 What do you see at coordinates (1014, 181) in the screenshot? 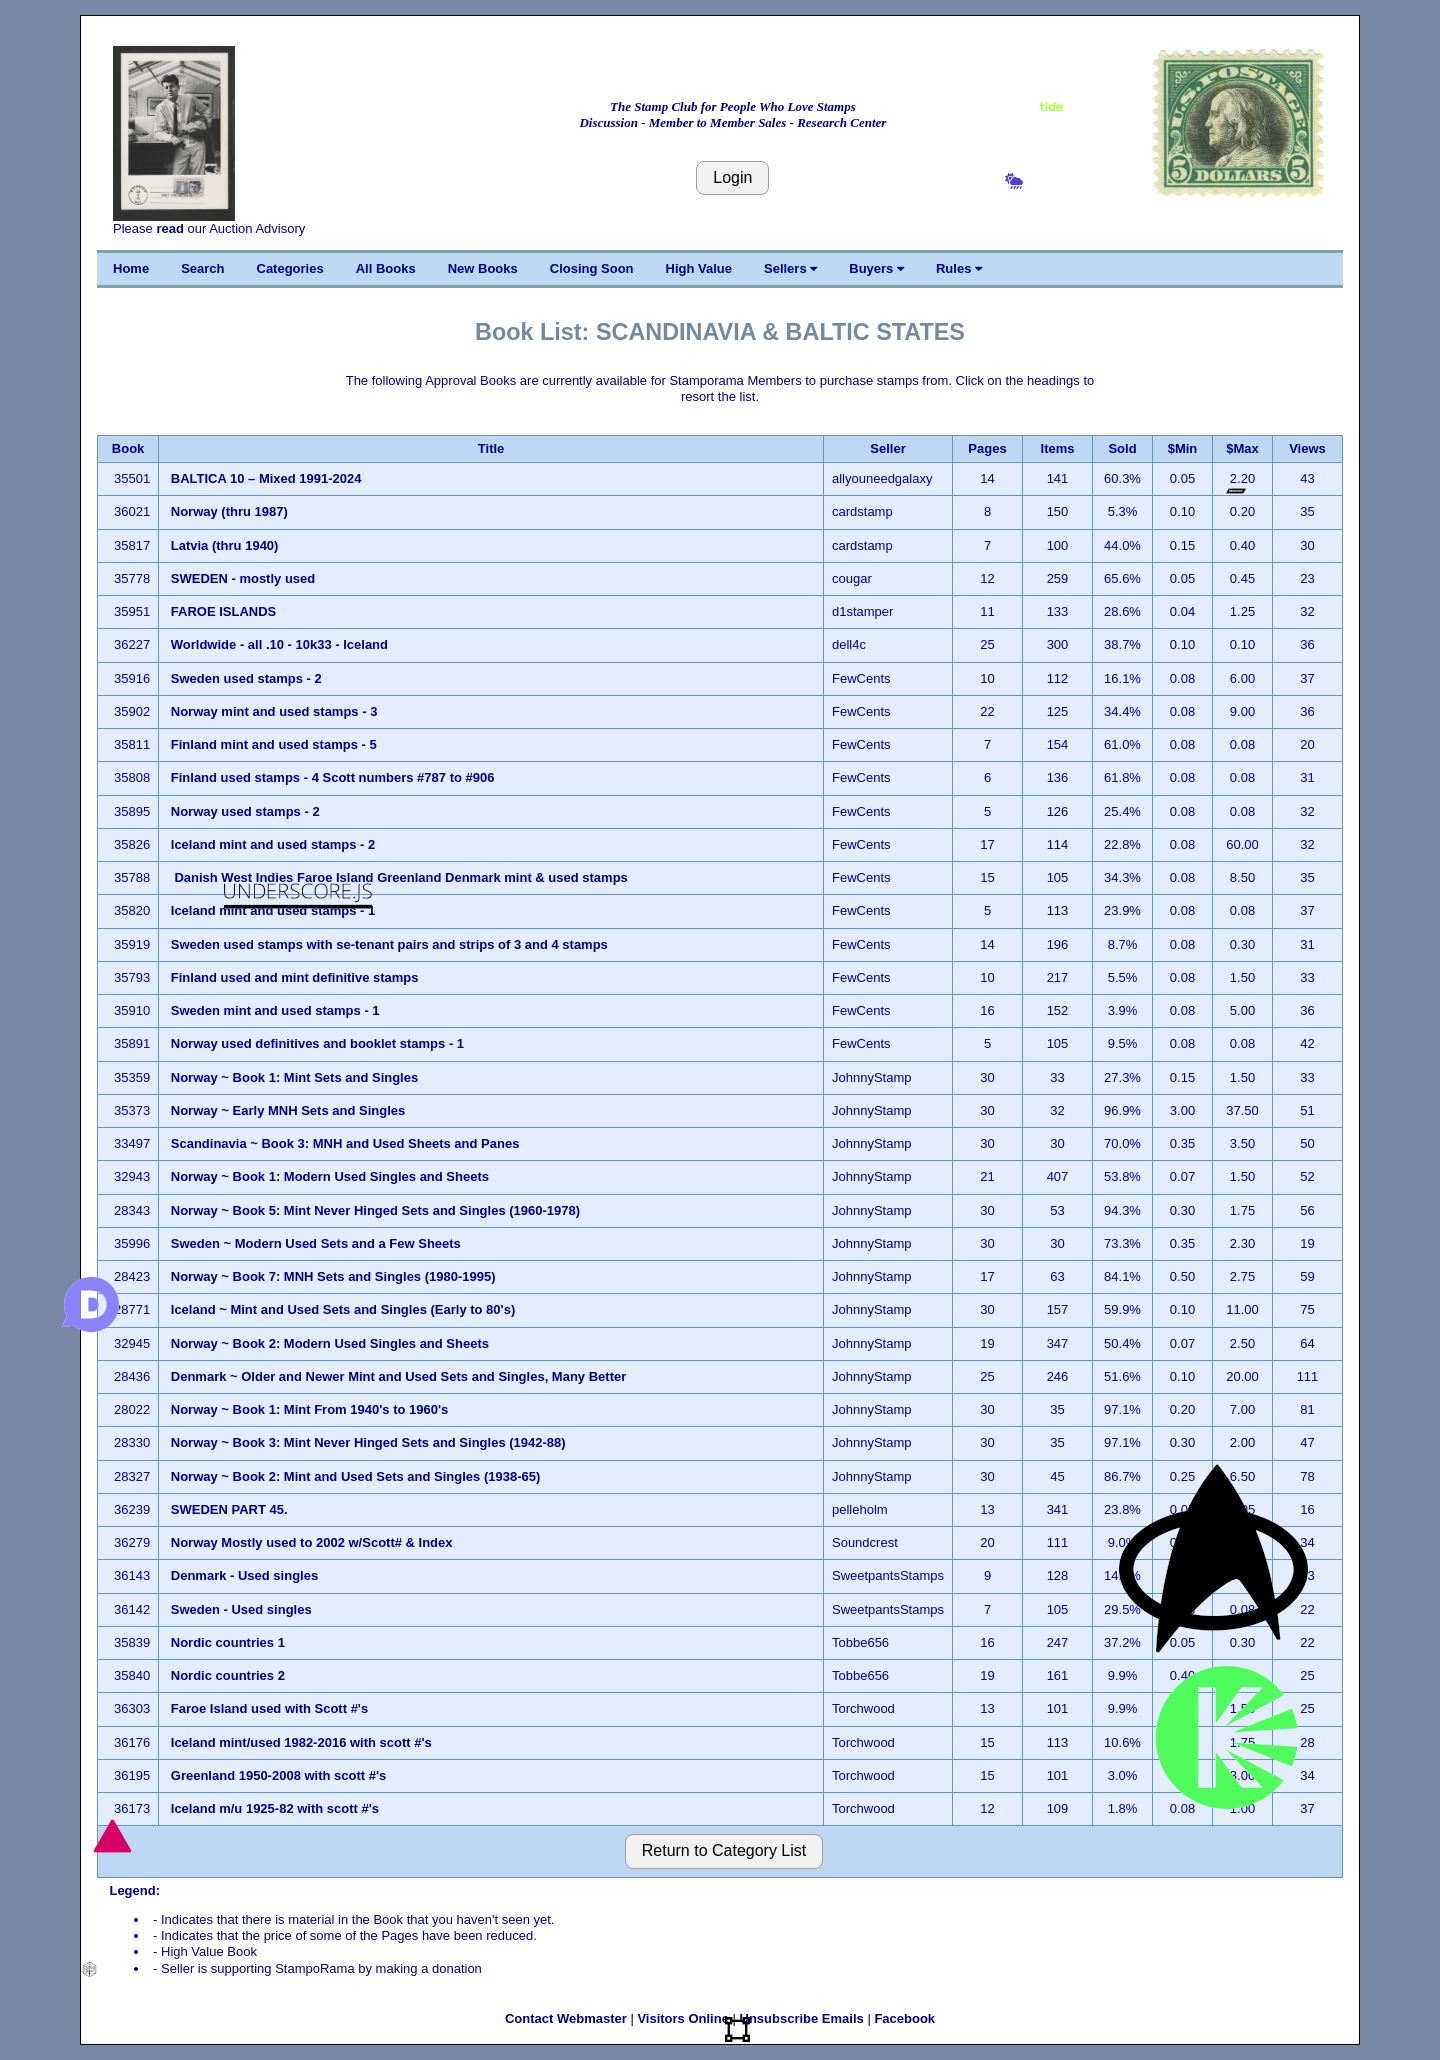
I see `rainyun brand logo` at bounding box center [1014, 181].